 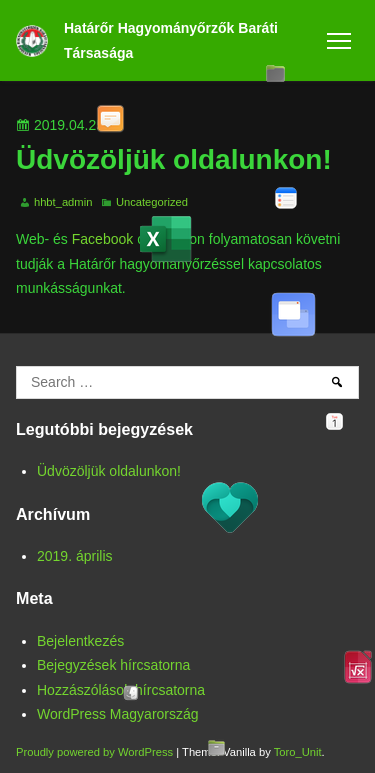 I want to click on open the calendar app, so click(x=334, y=421).